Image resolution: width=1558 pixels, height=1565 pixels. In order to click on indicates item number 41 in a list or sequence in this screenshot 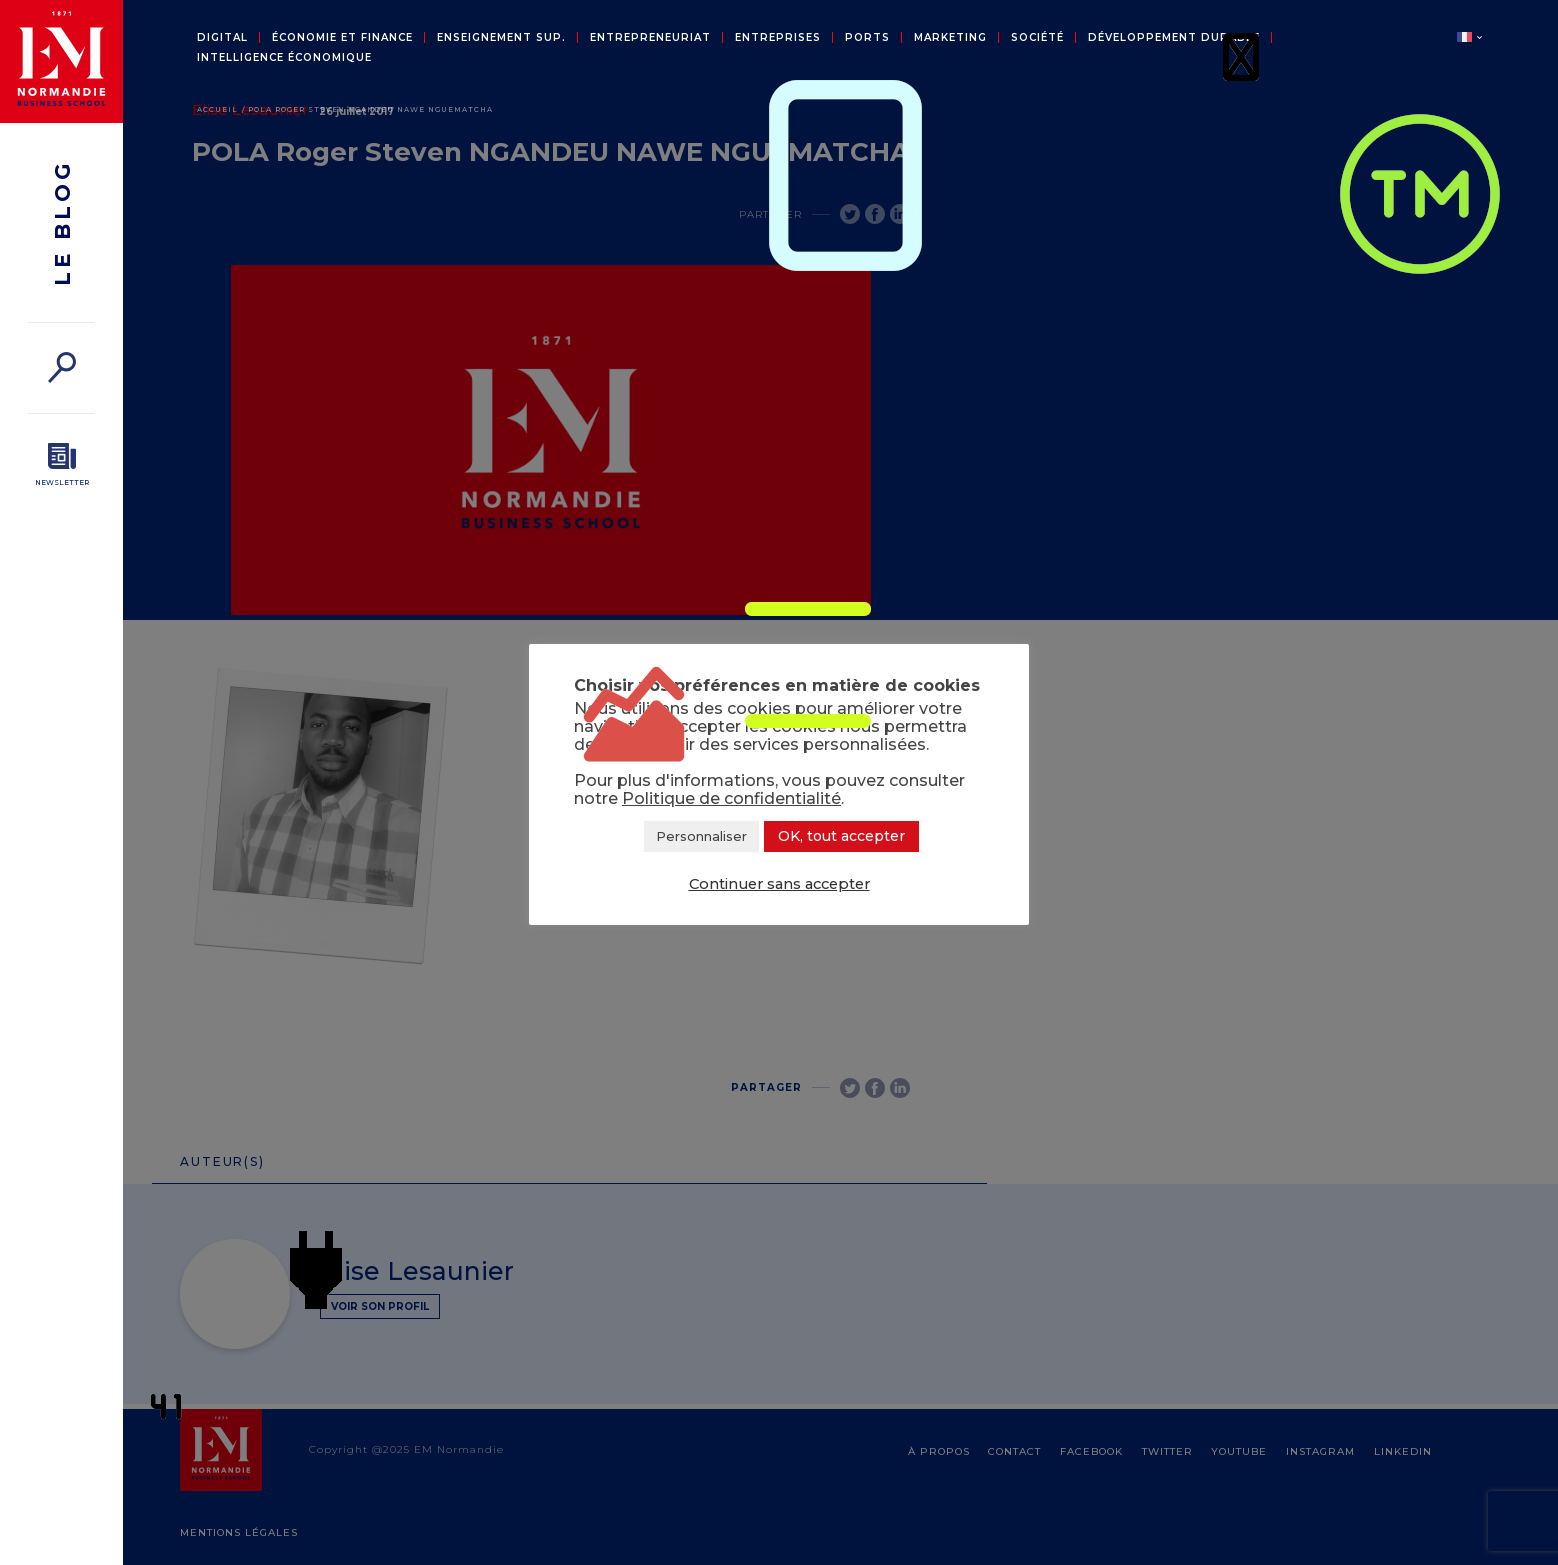, I will do `click(168, 1406)`.